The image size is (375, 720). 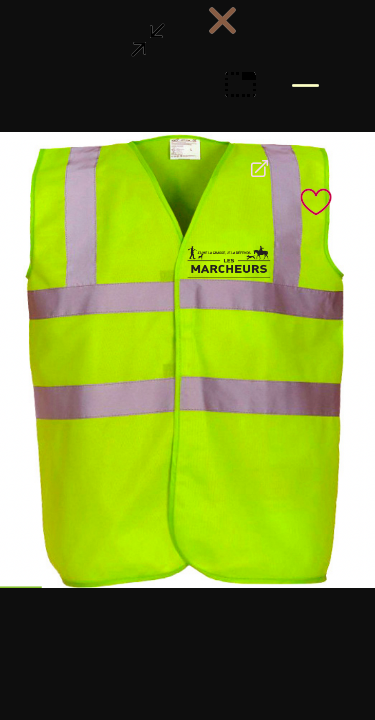 I want to click on minimize or collapse the current window, so click(x=148, y=40).